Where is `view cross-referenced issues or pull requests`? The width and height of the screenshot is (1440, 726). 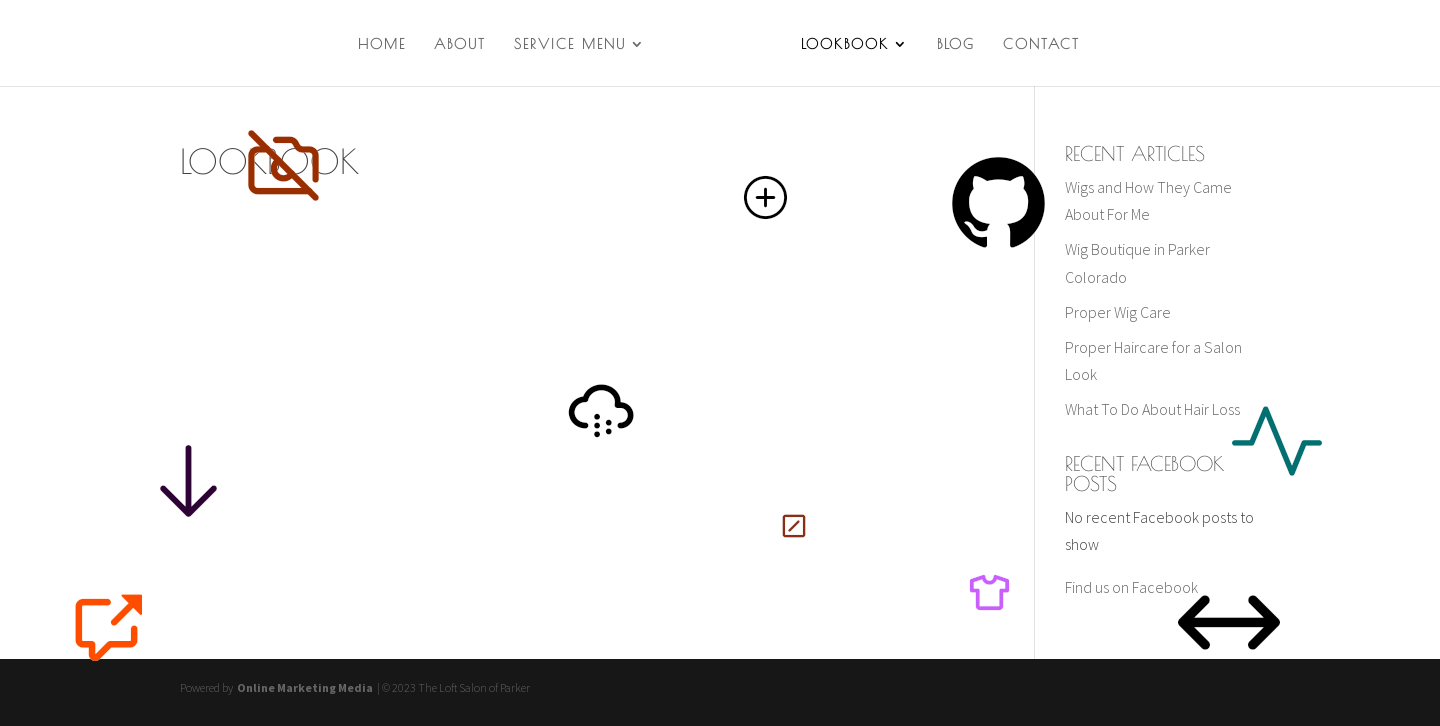 view cross-referenced issues or pull requests is located at coordinates (106, 625).